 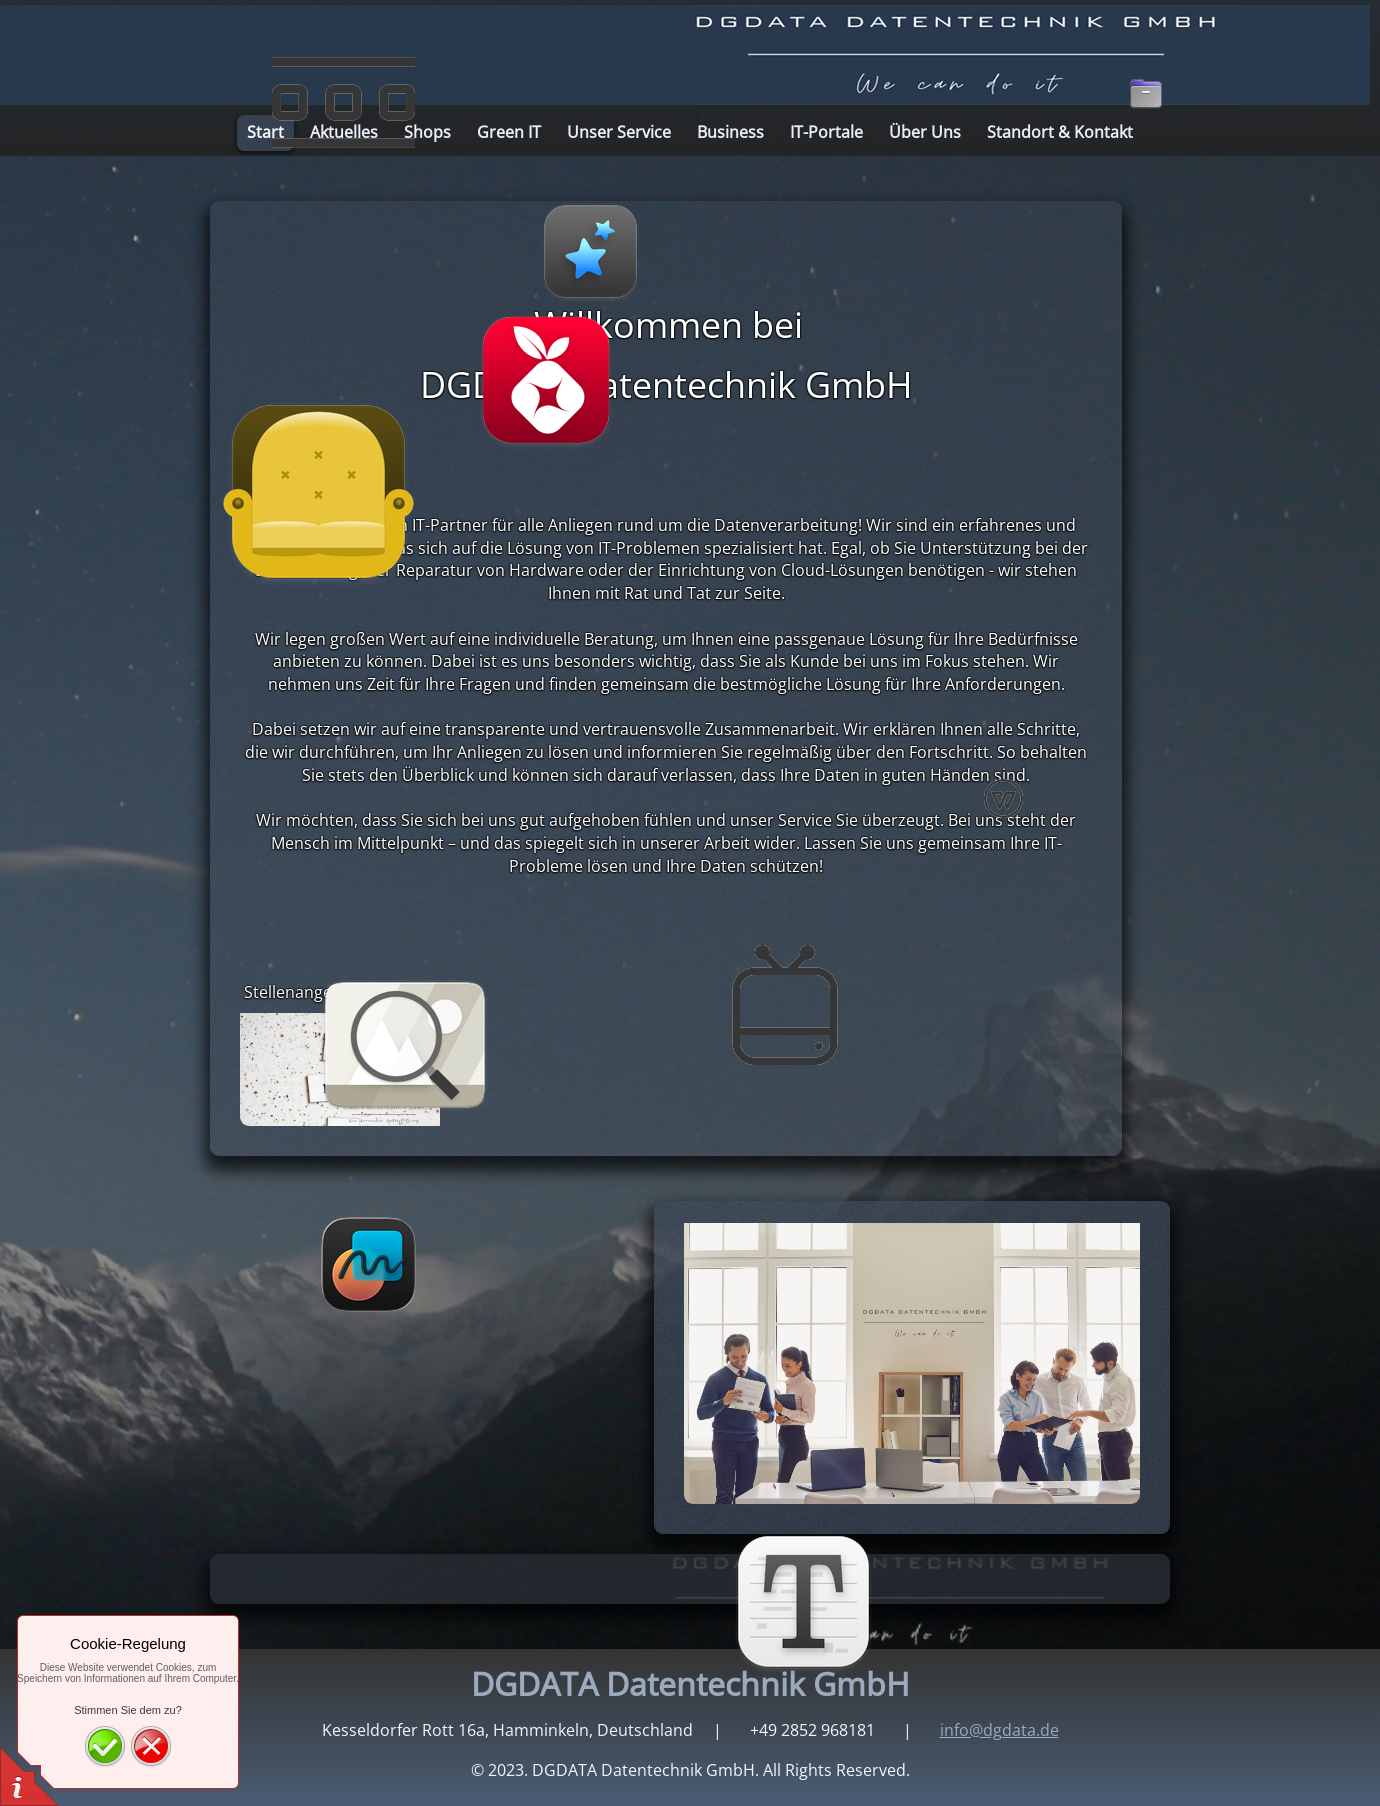 I want to click on open freeform app for brainstorming and sketching, so click(x=368, y=1264).